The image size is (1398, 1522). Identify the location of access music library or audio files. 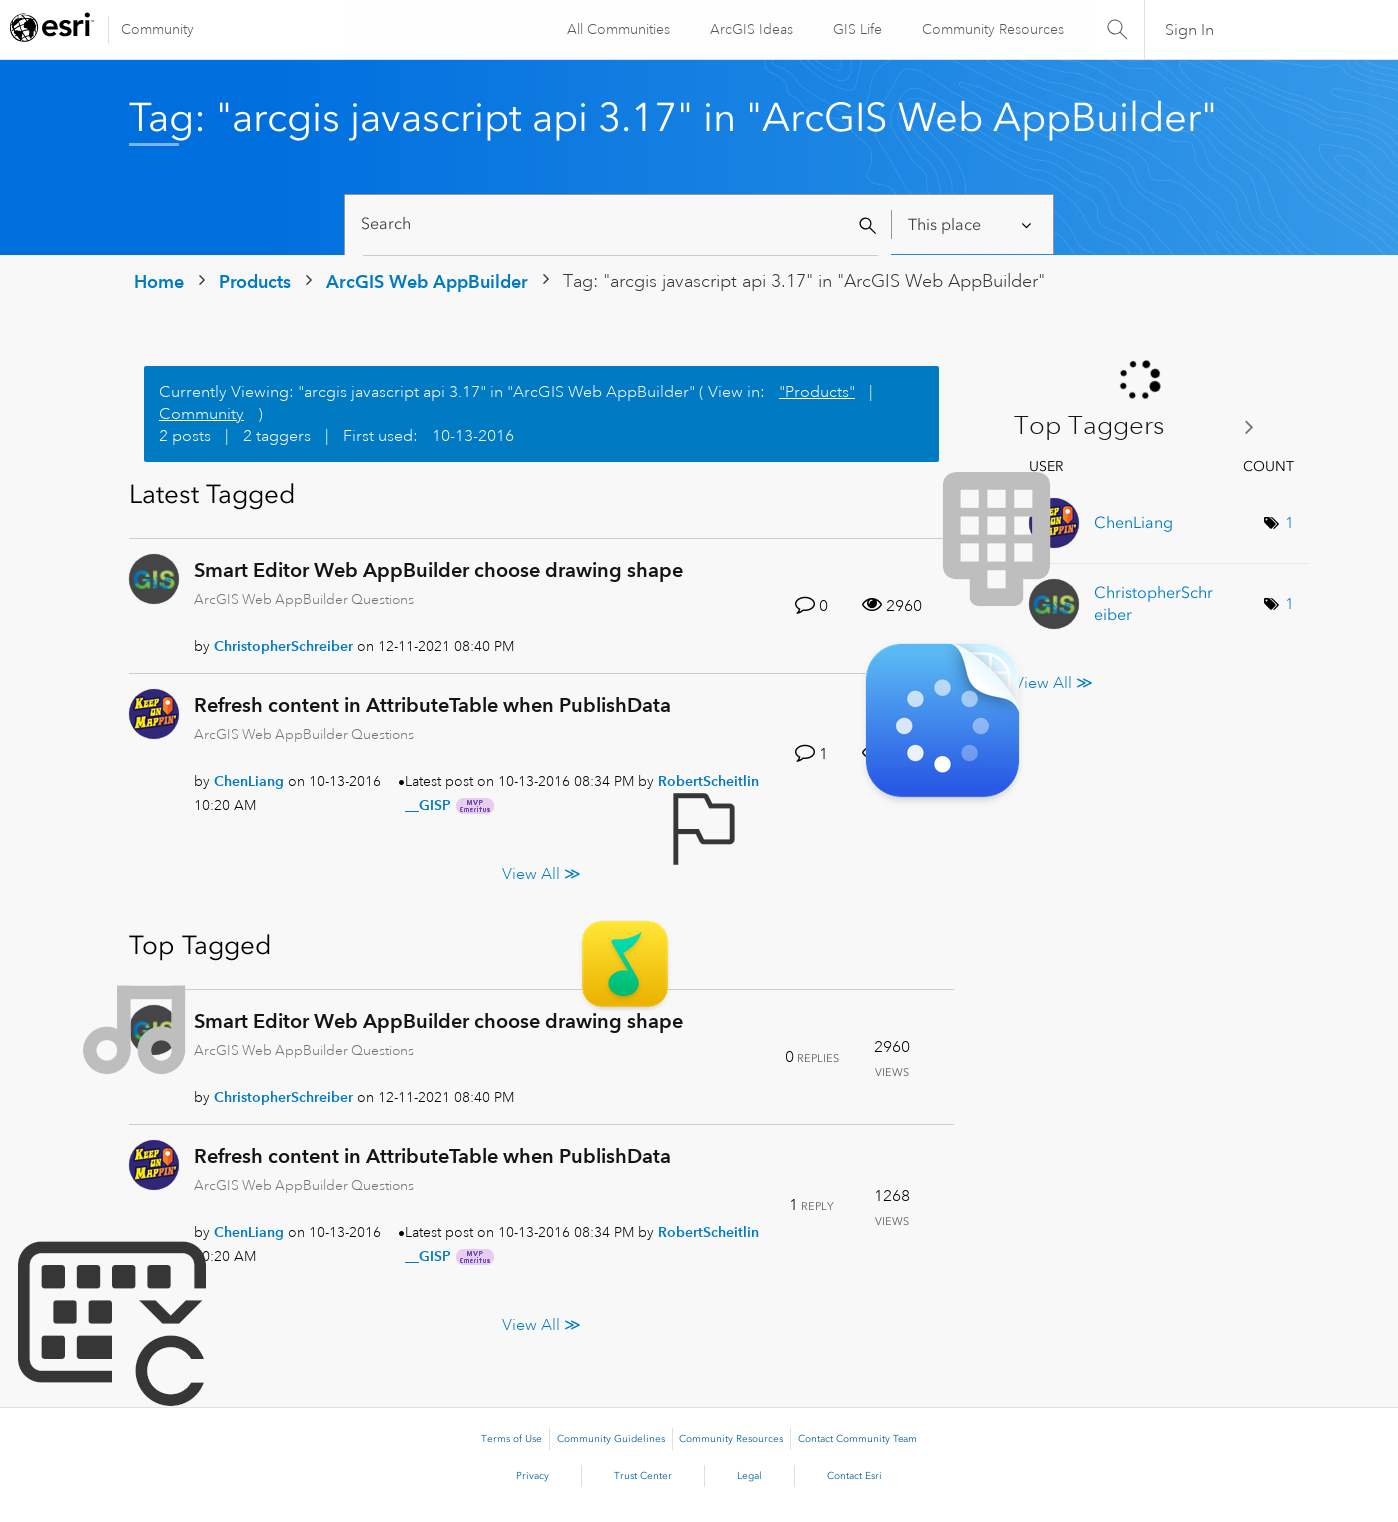
(137, 1026).